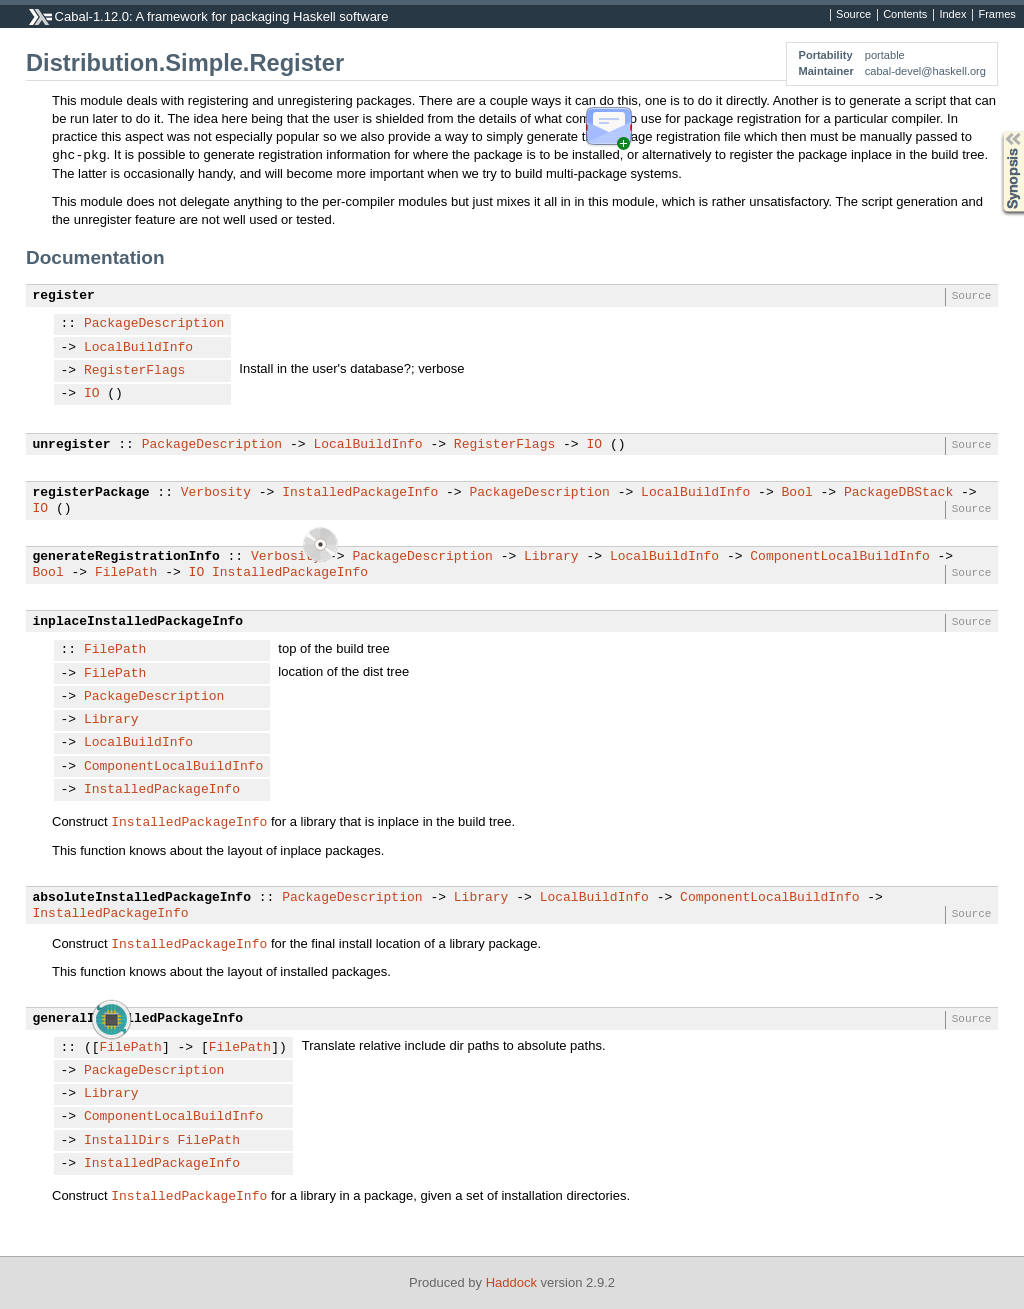  I want to click on compose a new email message, so click(609, 126).